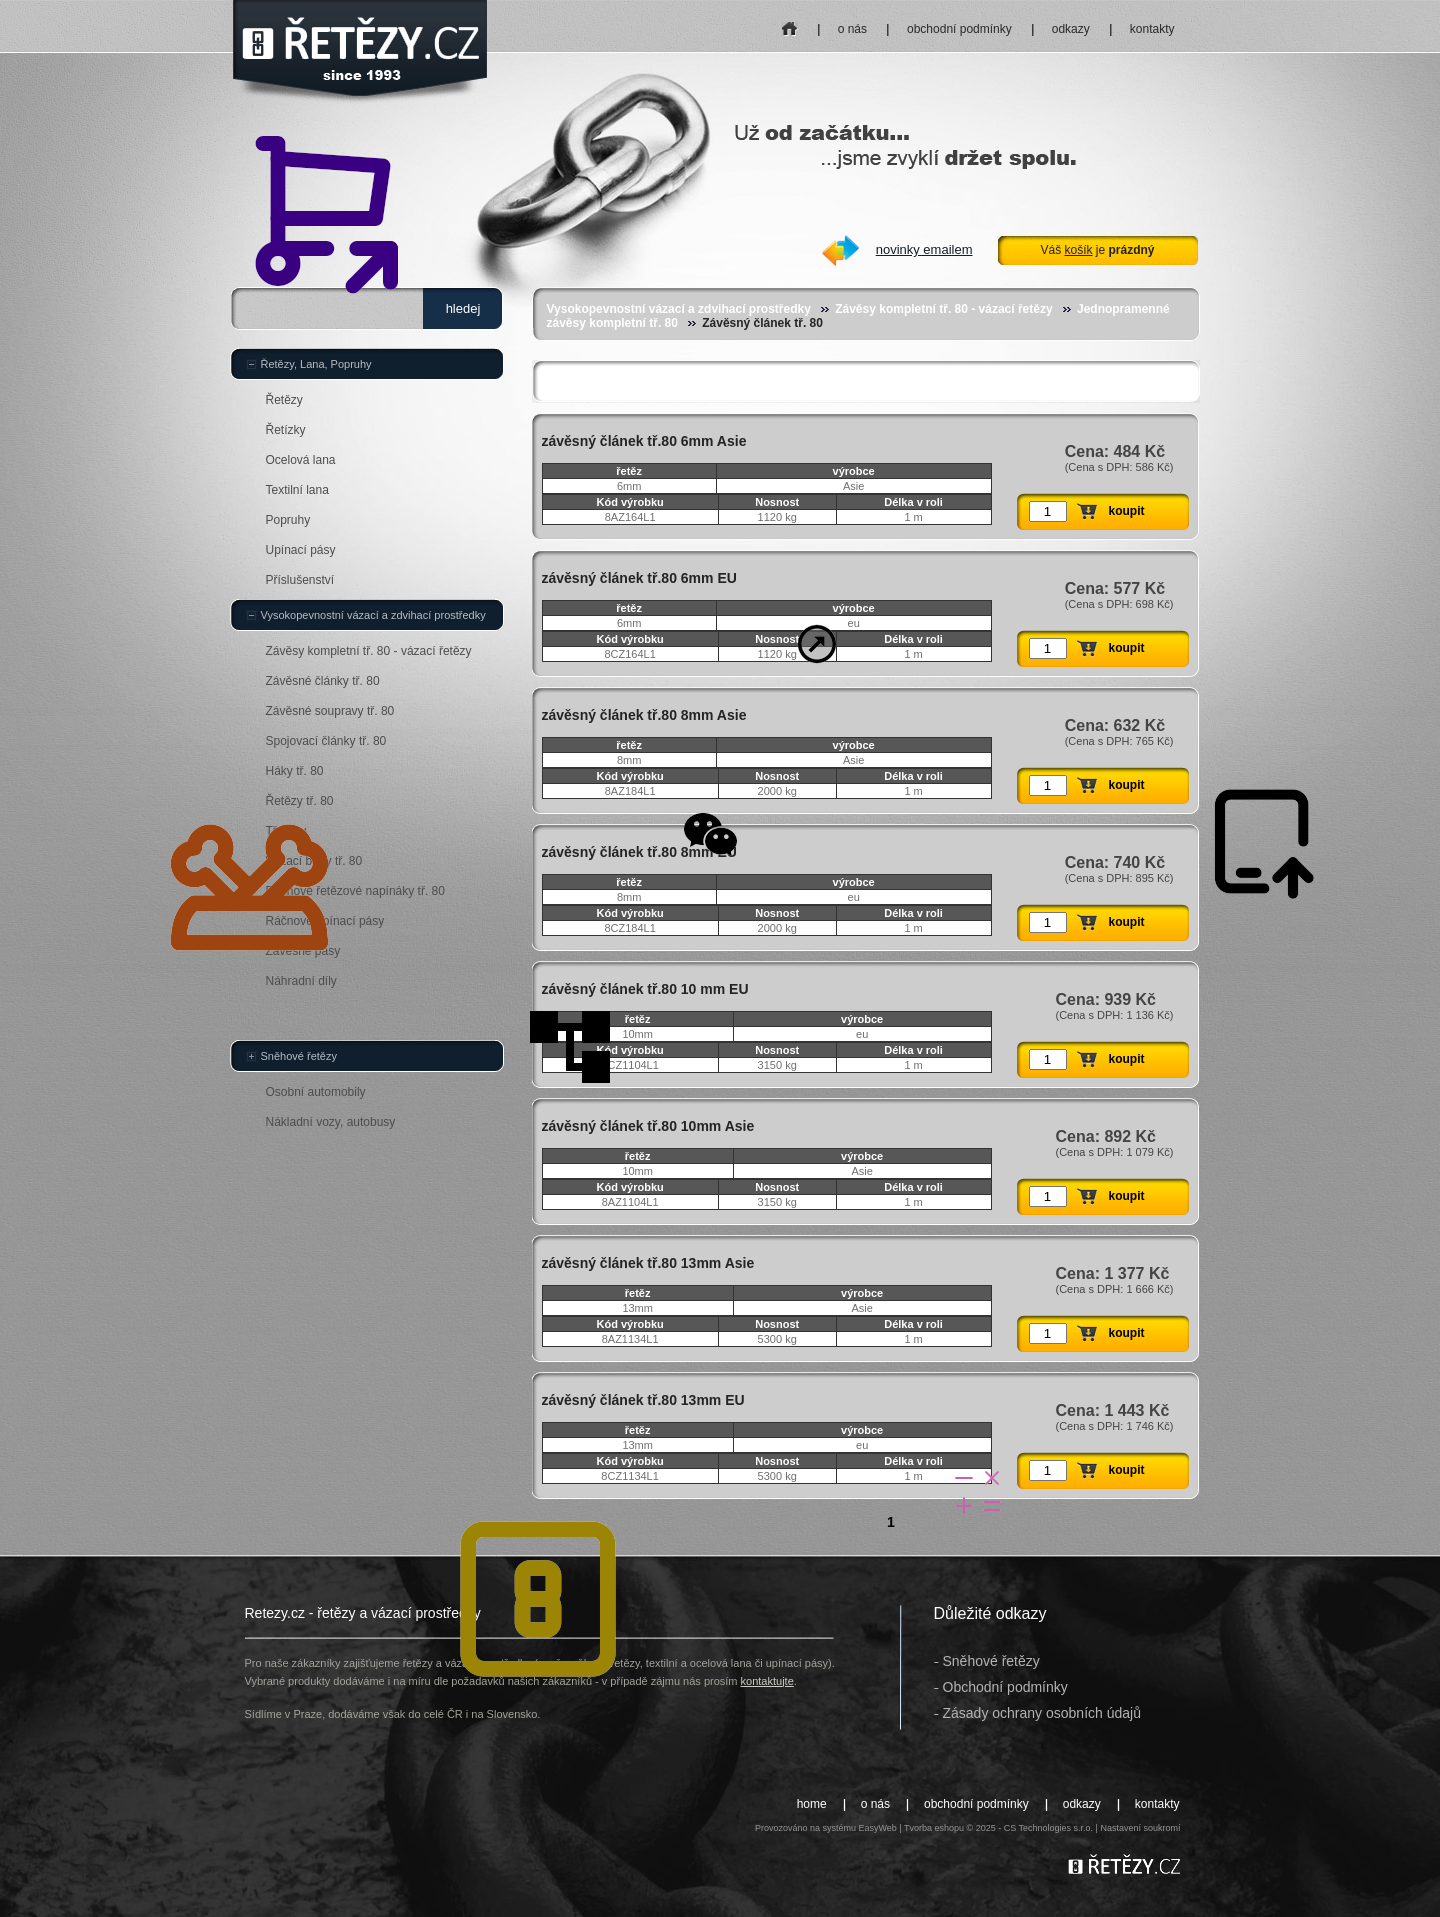  Describe the element at coordinates (570, 1047) in the screenshot. I see `view account hierarchy or organizational structure` at that location.